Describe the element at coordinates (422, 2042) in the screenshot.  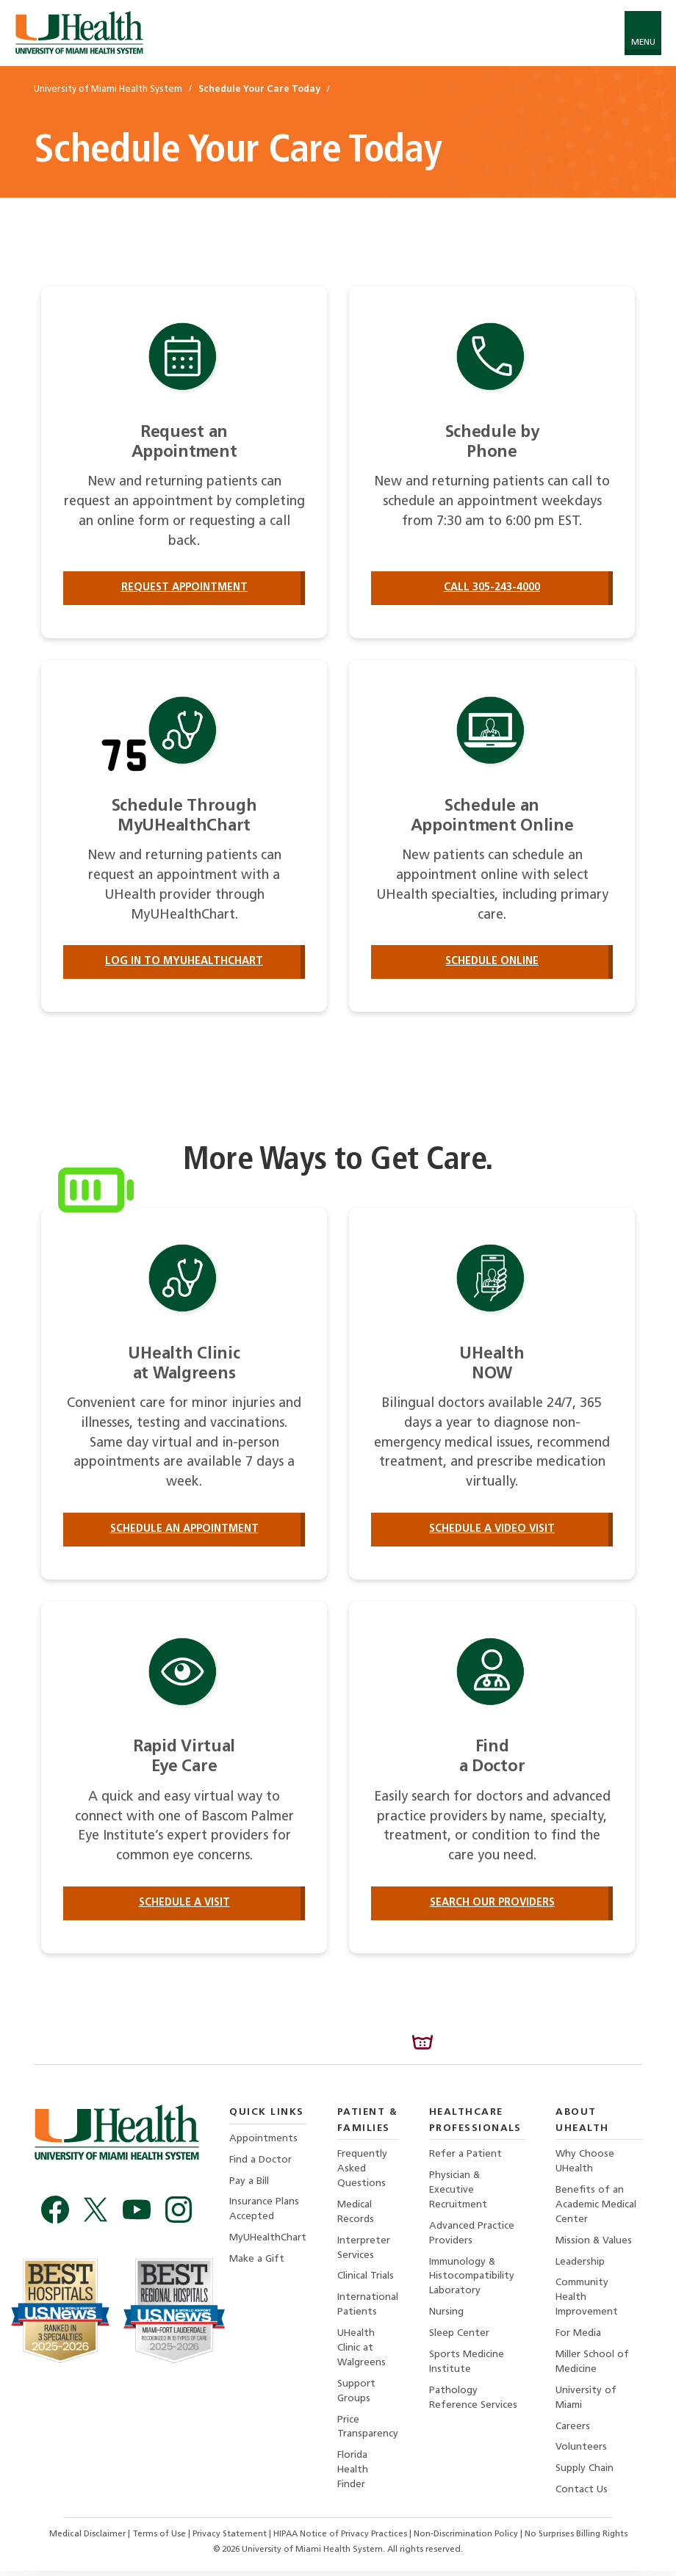
I see `wash at medium-high temperature setting` at that location.